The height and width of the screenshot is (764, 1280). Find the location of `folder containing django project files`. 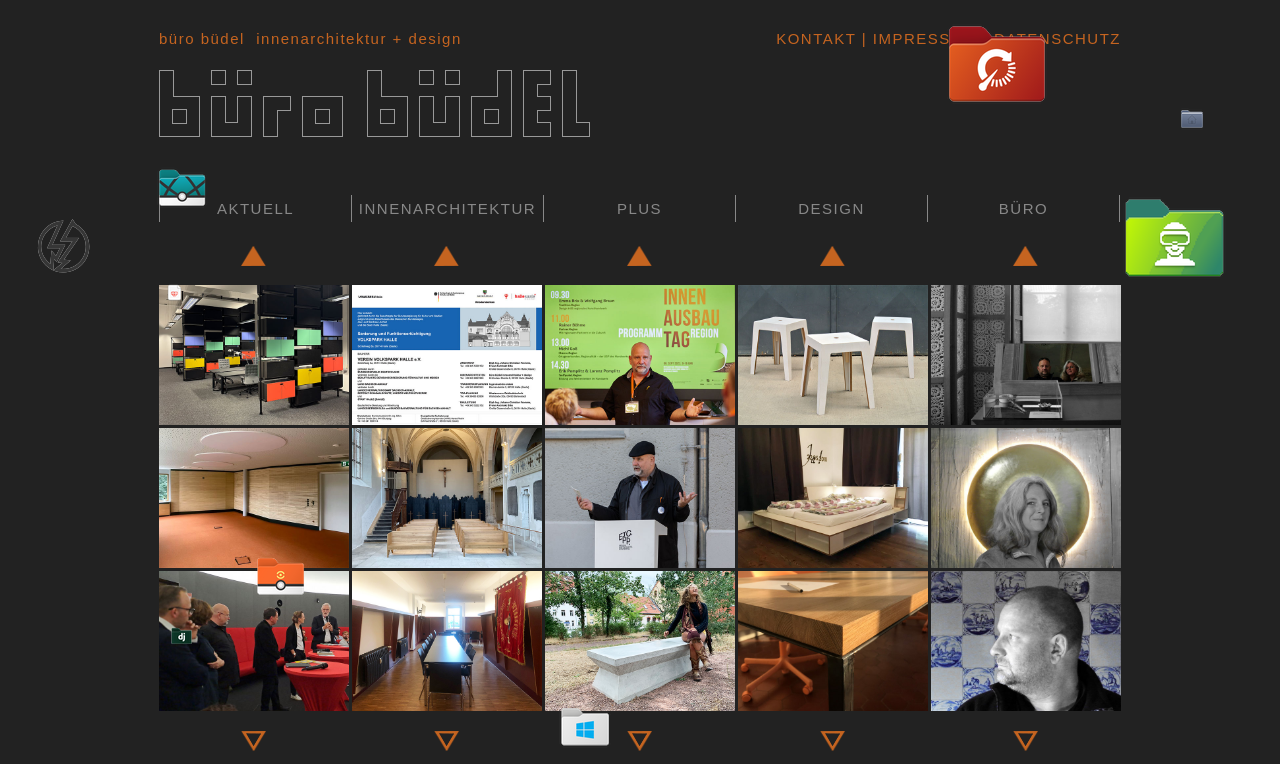

folder containing django project files is located at coordinates (181, 636).